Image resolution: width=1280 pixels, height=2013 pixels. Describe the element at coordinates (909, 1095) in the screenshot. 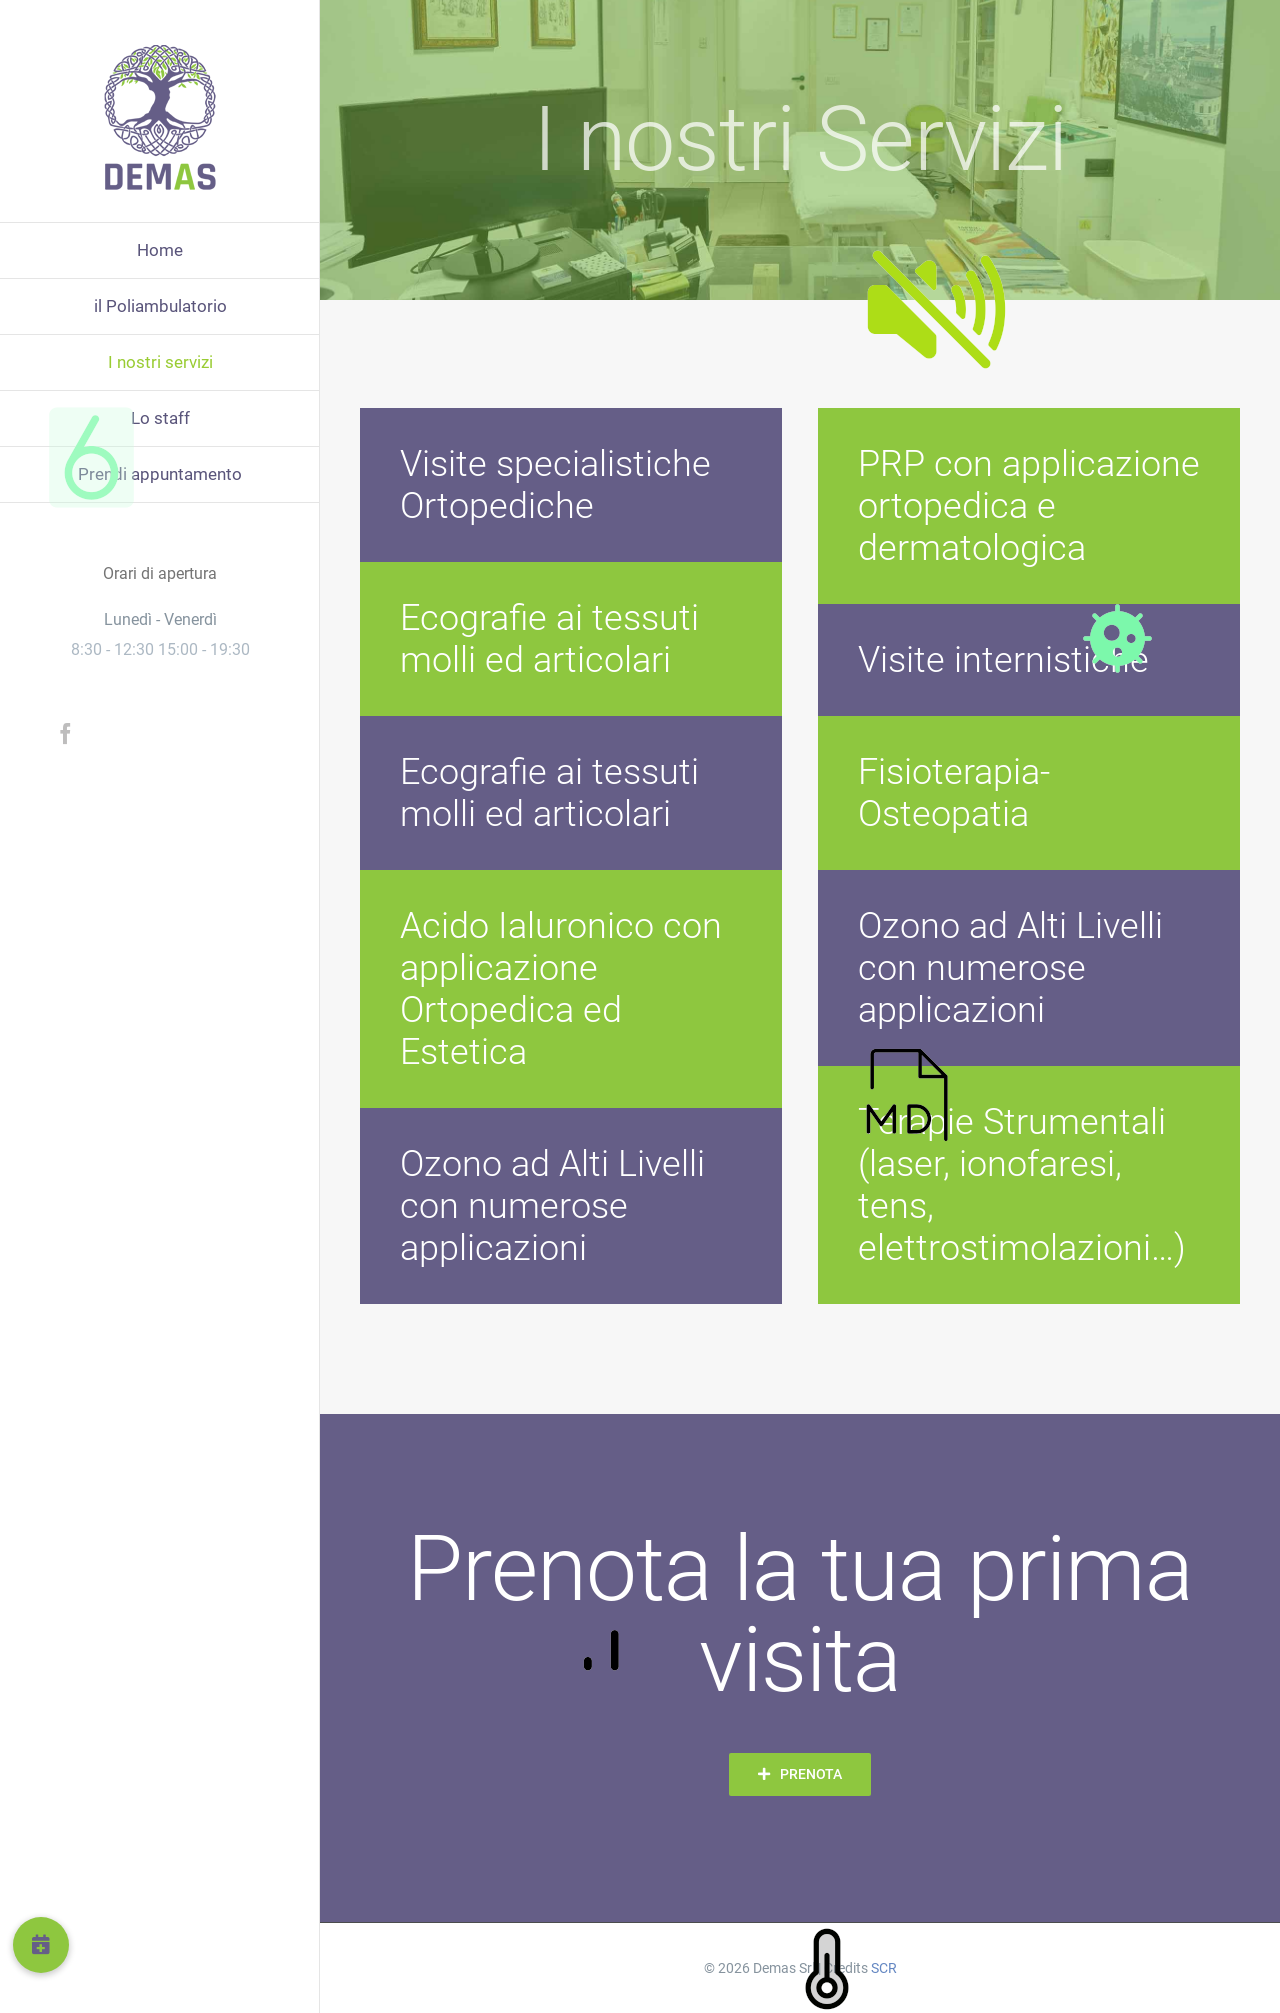

I see `open a markdown file` at that location.